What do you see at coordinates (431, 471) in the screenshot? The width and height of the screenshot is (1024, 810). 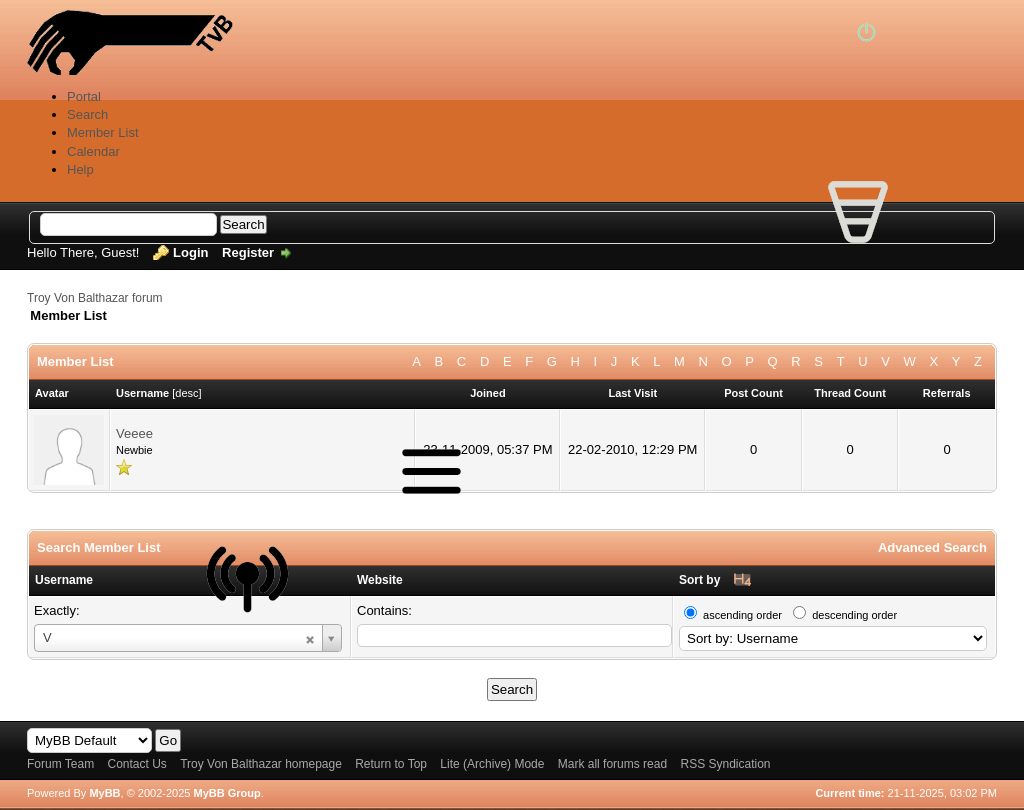 I see `open navigation menu` at bounding box center [431, 471].